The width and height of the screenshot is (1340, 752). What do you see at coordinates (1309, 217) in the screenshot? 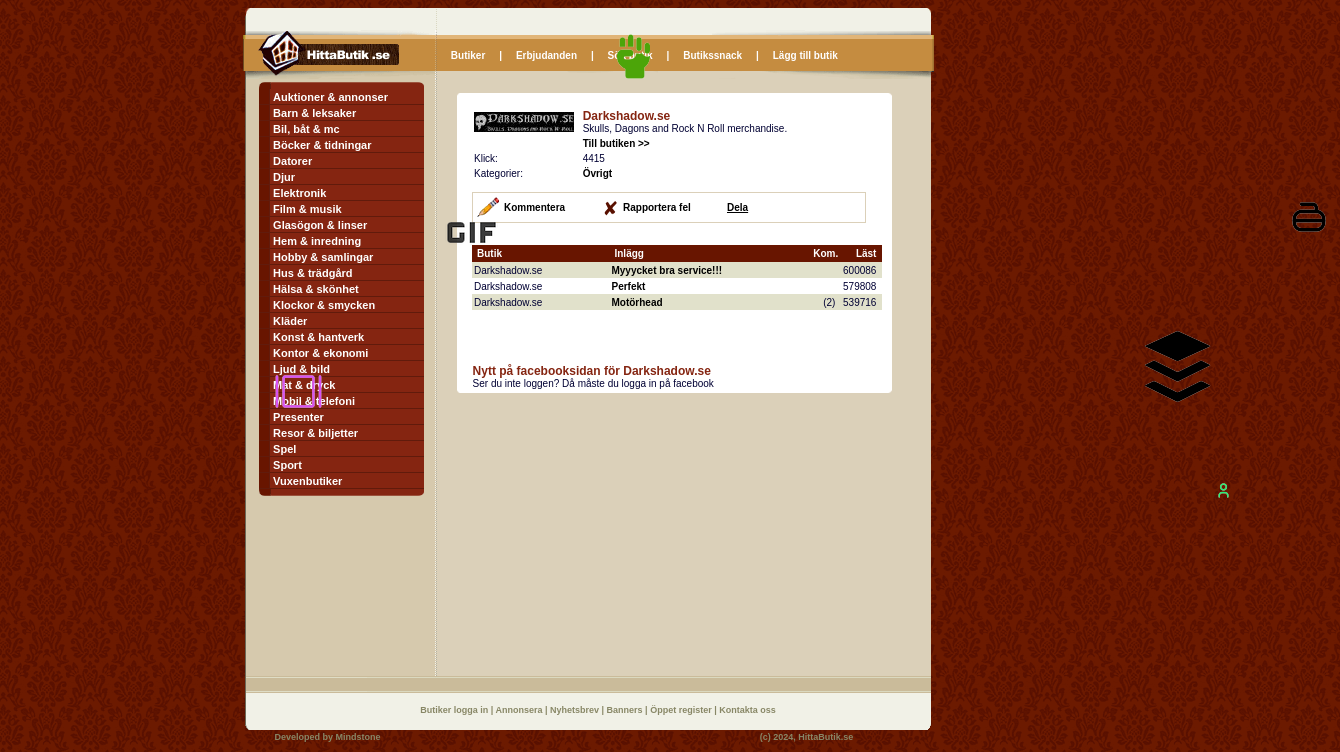
I see `access curling sport content or scores` at bounding box center [1309, 217].